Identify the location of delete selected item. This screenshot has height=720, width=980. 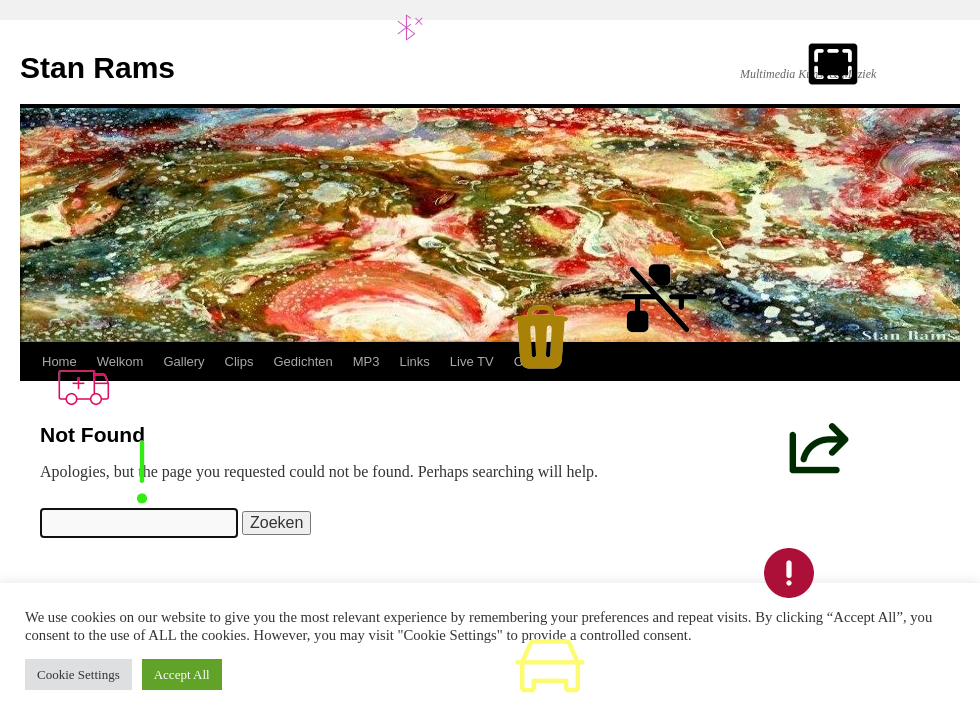
(541, 337).